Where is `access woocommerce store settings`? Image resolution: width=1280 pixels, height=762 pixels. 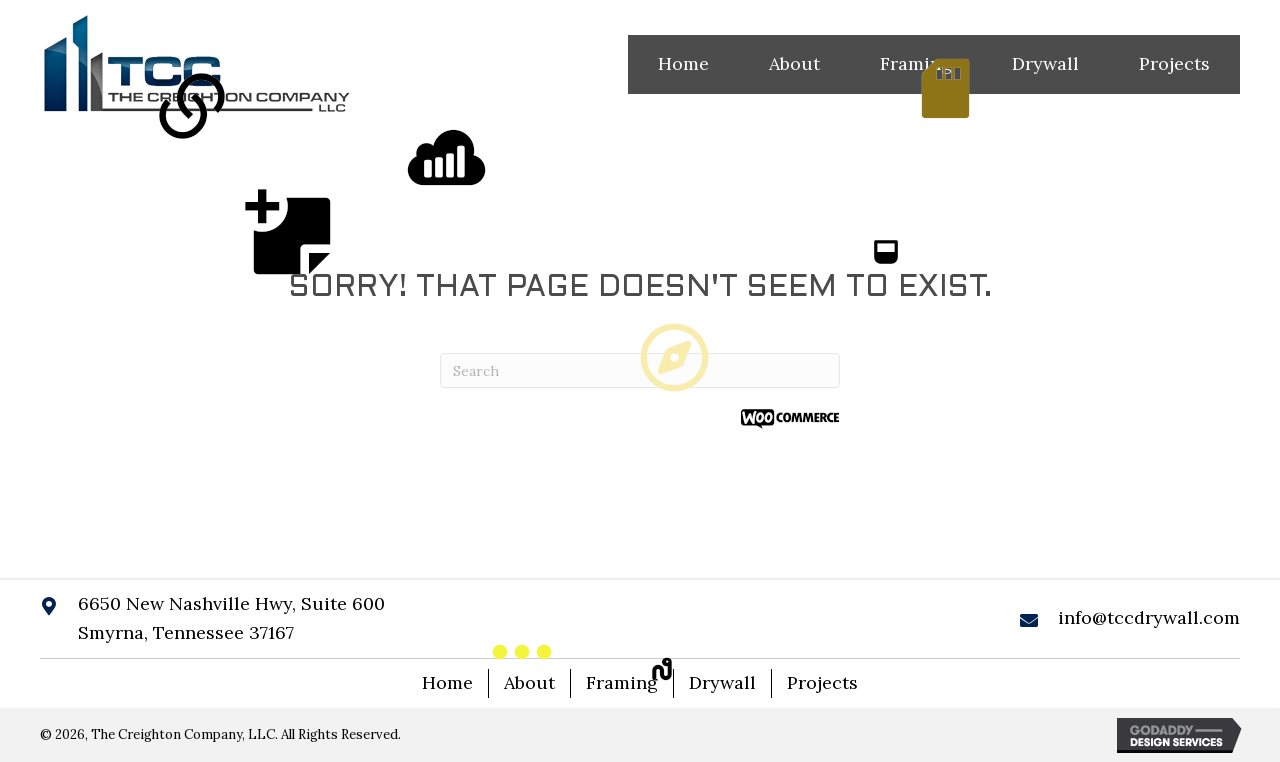 access woocommerce store settings is located at coordinates (790, 419).